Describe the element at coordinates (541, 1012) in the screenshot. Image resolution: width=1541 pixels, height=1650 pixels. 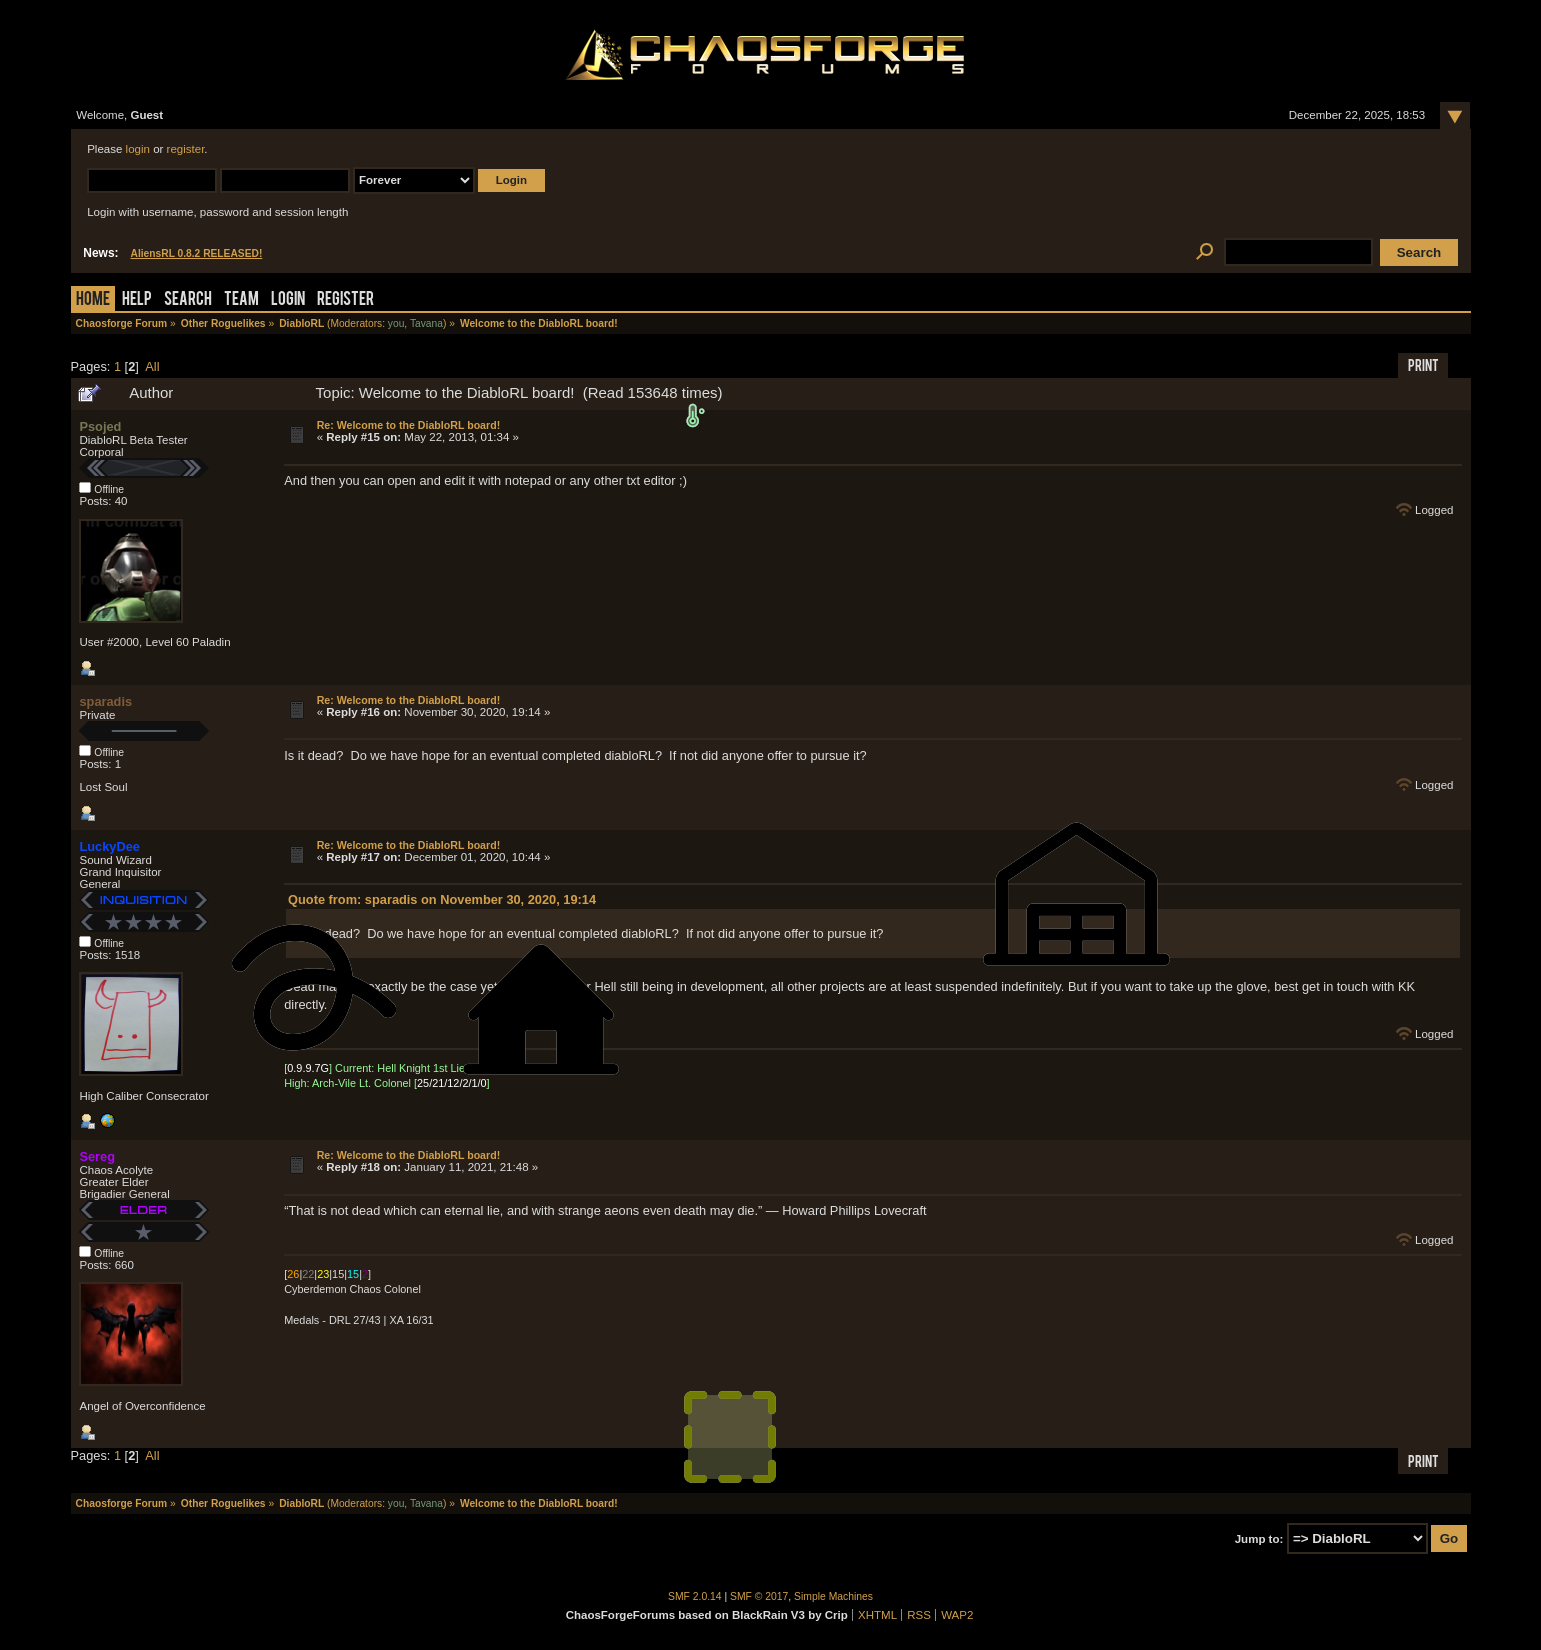
I see `navigate to home screen` at that location.